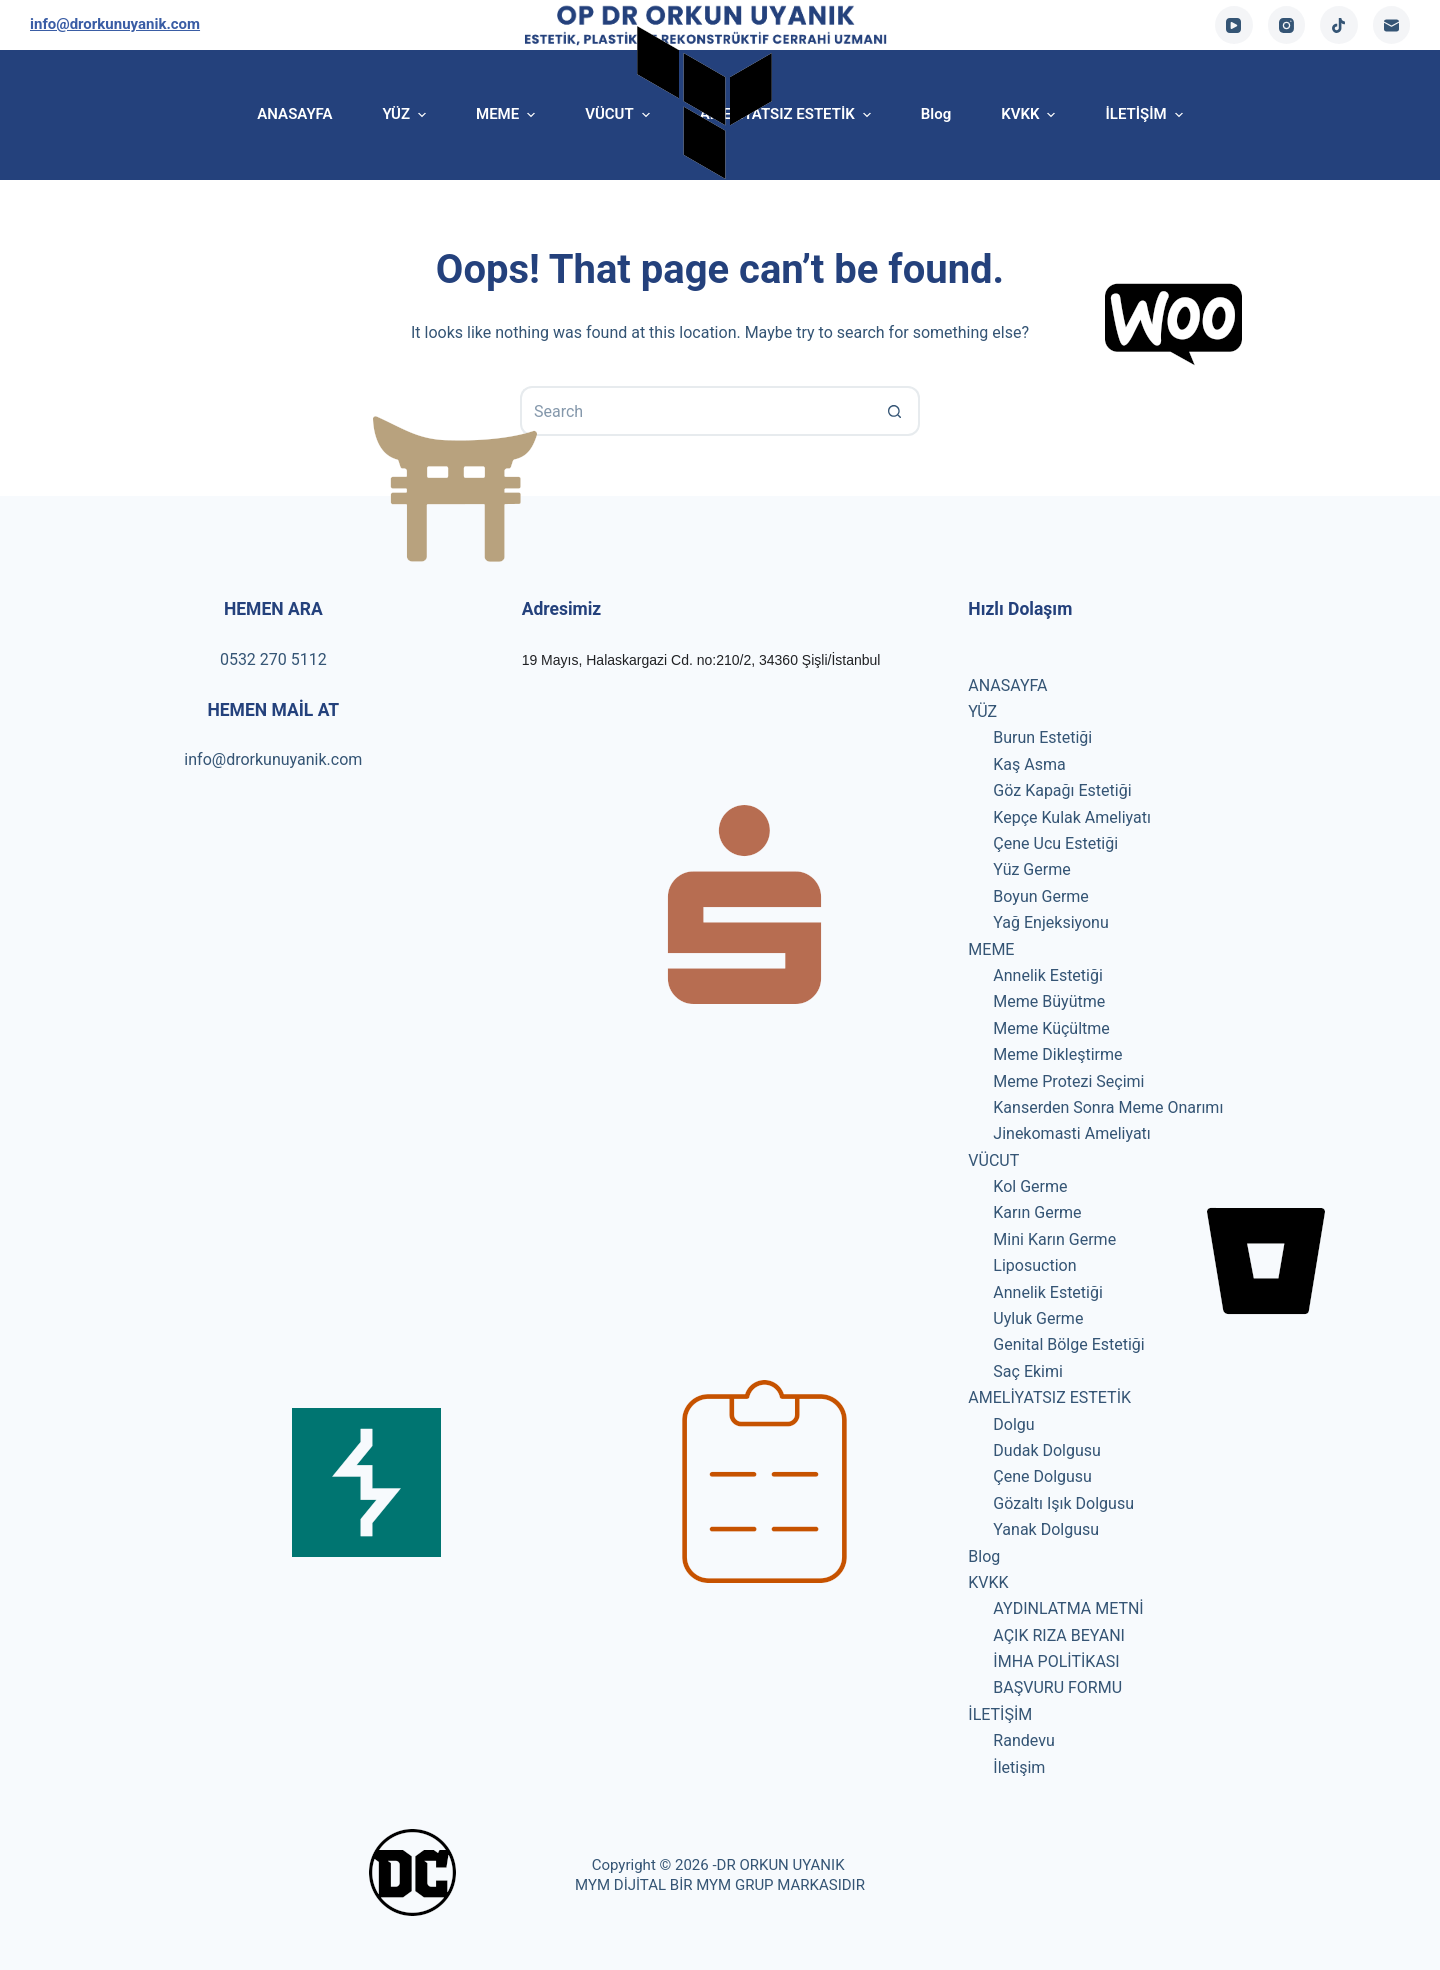  What do you see at coordinates (744, 904) in the screenshot?
I see `open the Sparkasse banking app` at bounding box center [744, 904].